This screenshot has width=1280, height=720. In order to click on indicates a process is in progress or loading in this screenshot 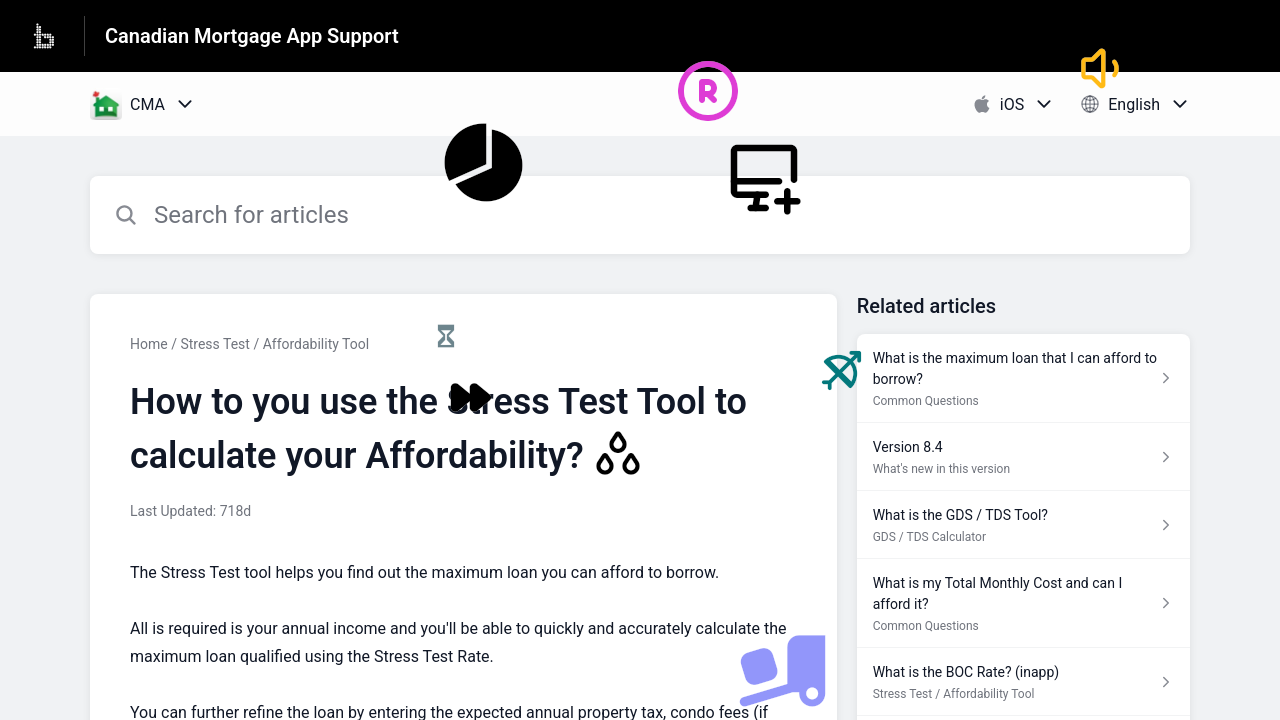, I will do `click(446, 336)`.